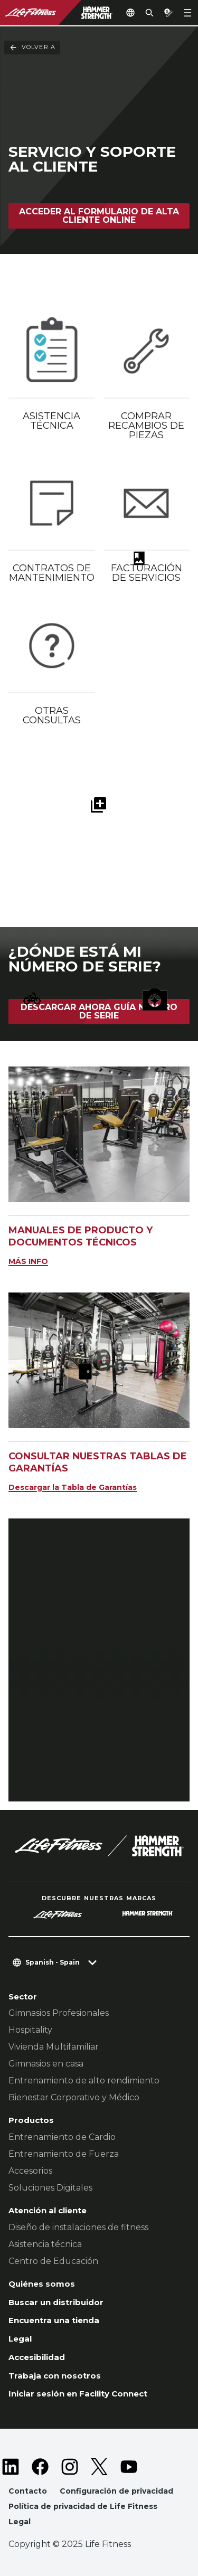 The image size is (198, 2576). I want to click on access bike routes or cycling directions, so click(32, 998).